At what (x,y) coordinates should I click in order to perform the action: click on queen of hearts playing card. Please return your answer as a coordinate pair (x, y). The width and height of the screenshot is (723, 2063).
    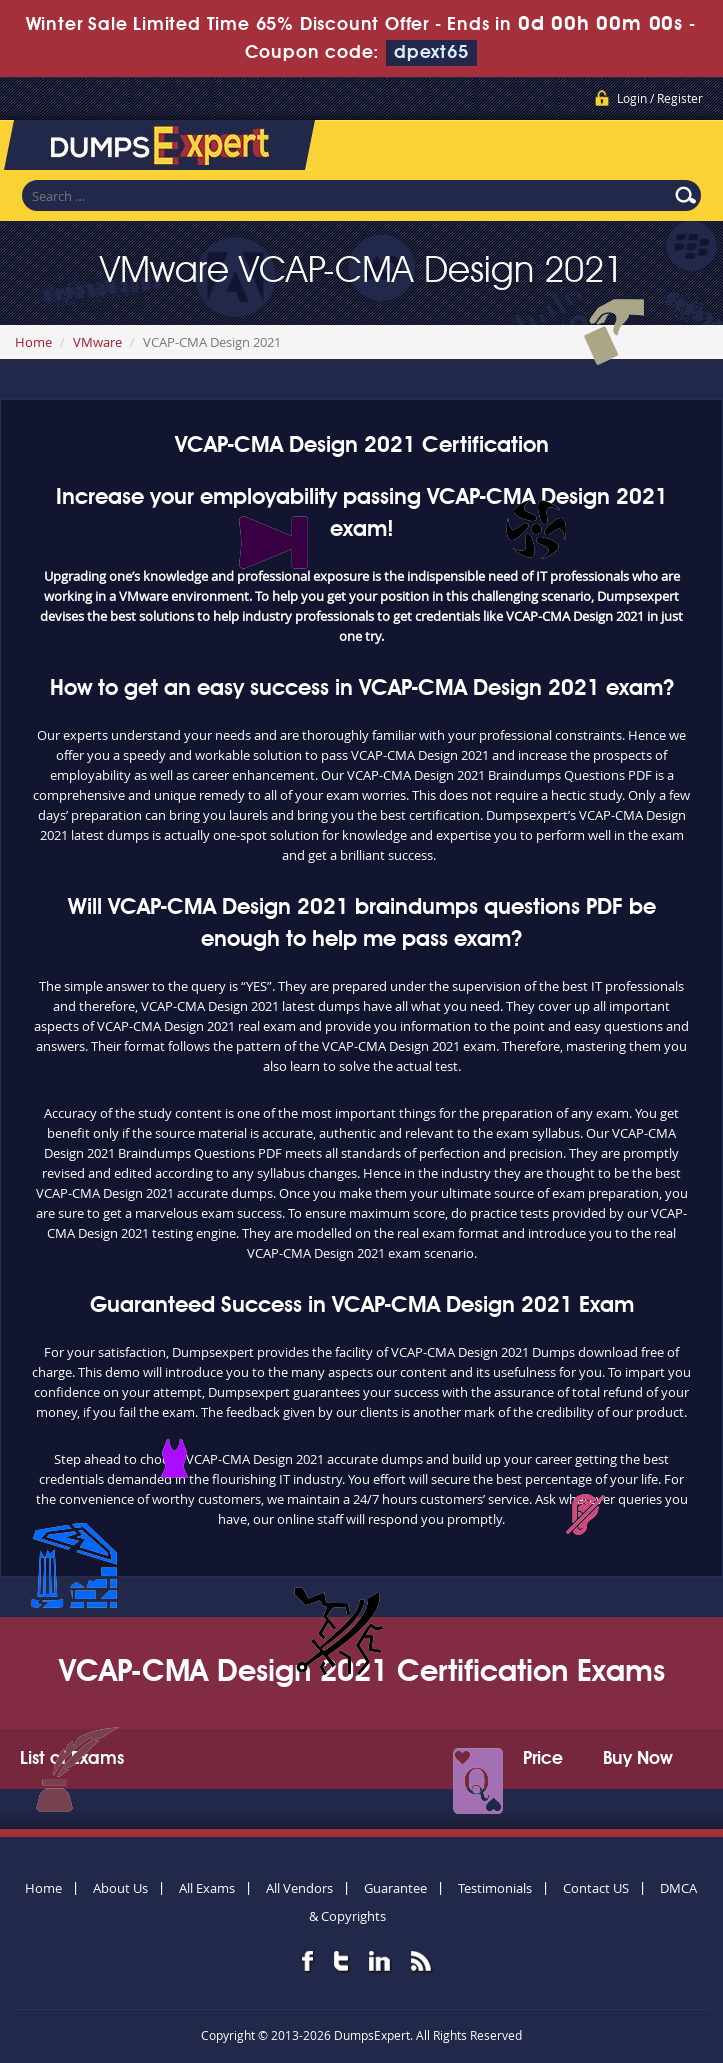
    Looking at the image, I should click on (478, 1781).